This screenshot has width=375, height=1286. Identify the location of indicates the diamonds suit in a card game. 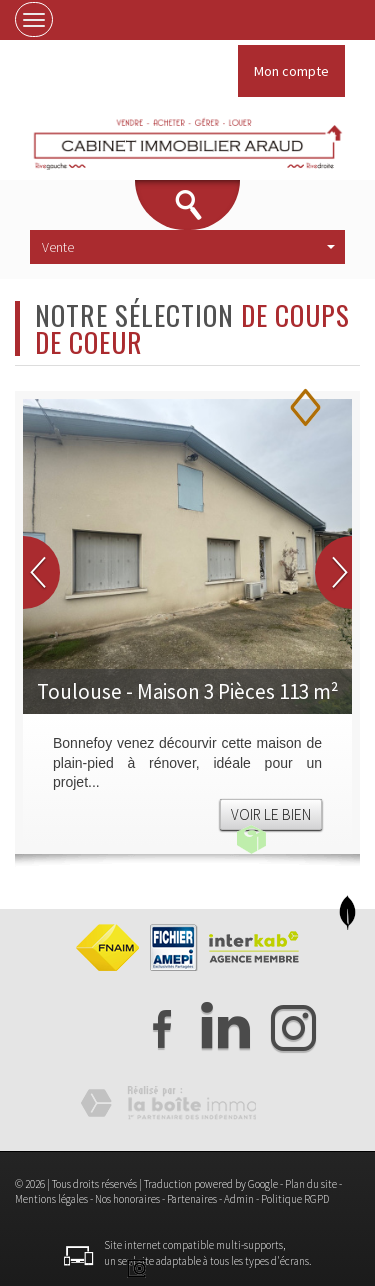
(305, 407).